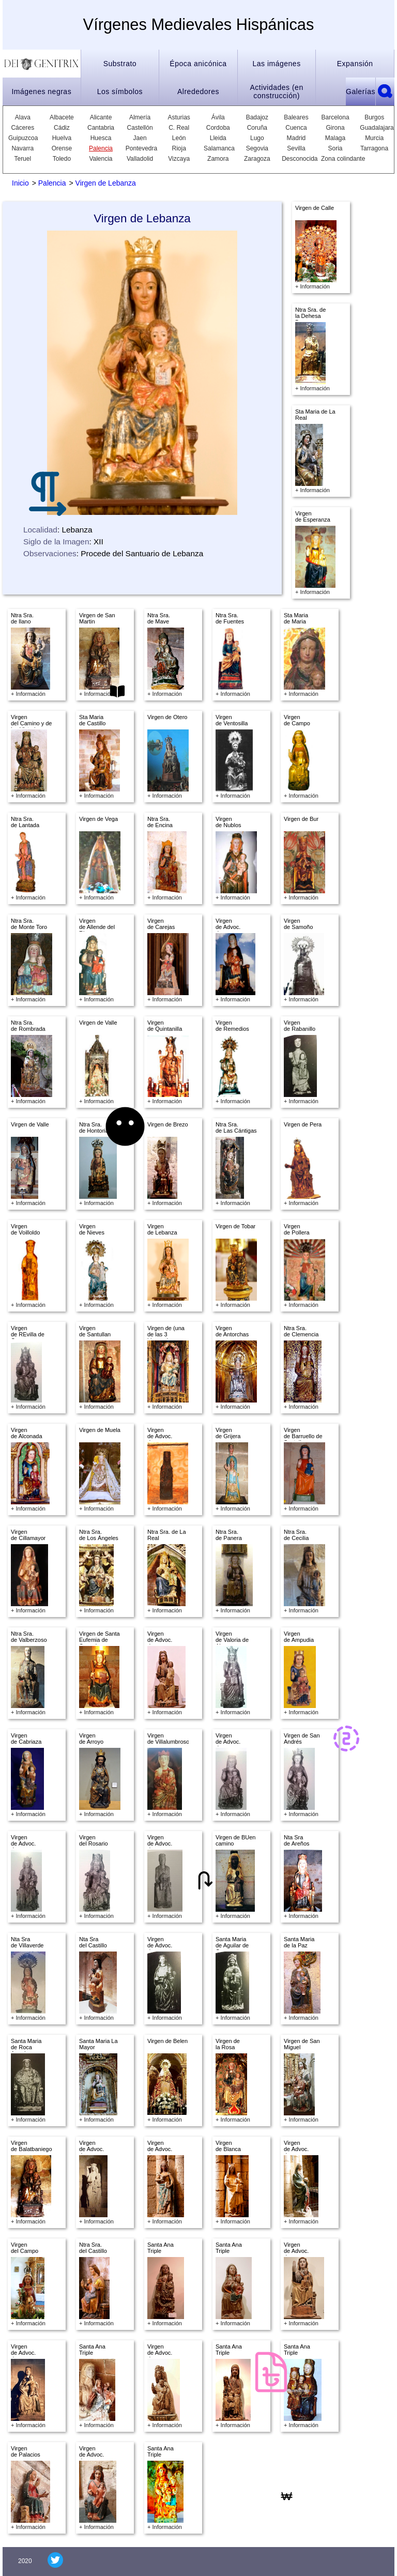 This screenshot has height=2576, width=397. Describe the element at coordinates (125, 1126) in the screenshot. I see `indicates a neutral or no-opinion response` at that location.